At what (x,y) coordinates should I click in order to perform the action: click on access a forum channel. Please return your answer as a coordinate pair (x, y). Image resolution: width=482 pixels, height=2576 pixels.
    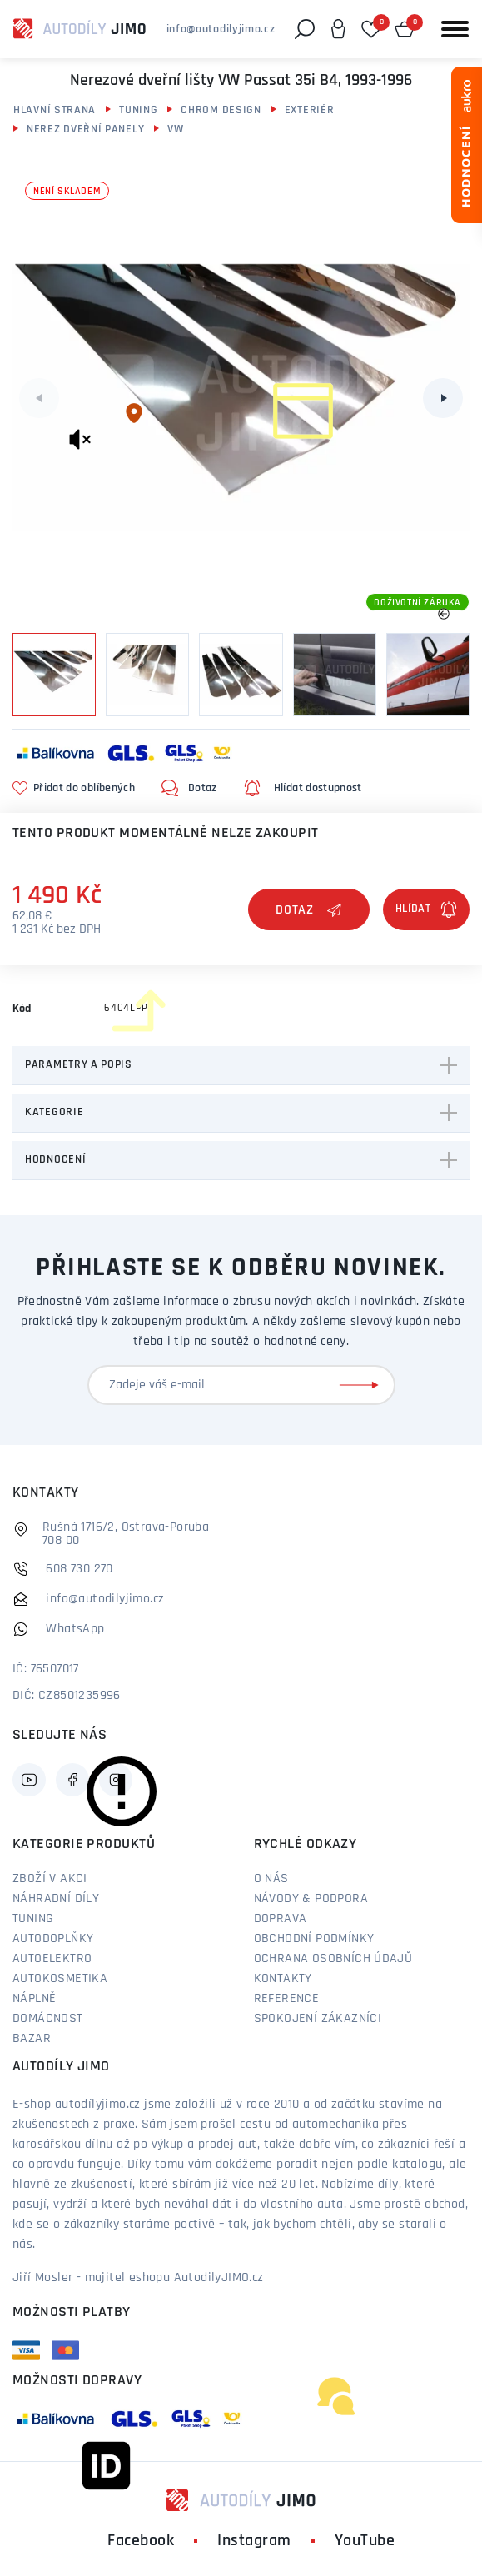
    Looking at the image, I should click on (336, 2395).